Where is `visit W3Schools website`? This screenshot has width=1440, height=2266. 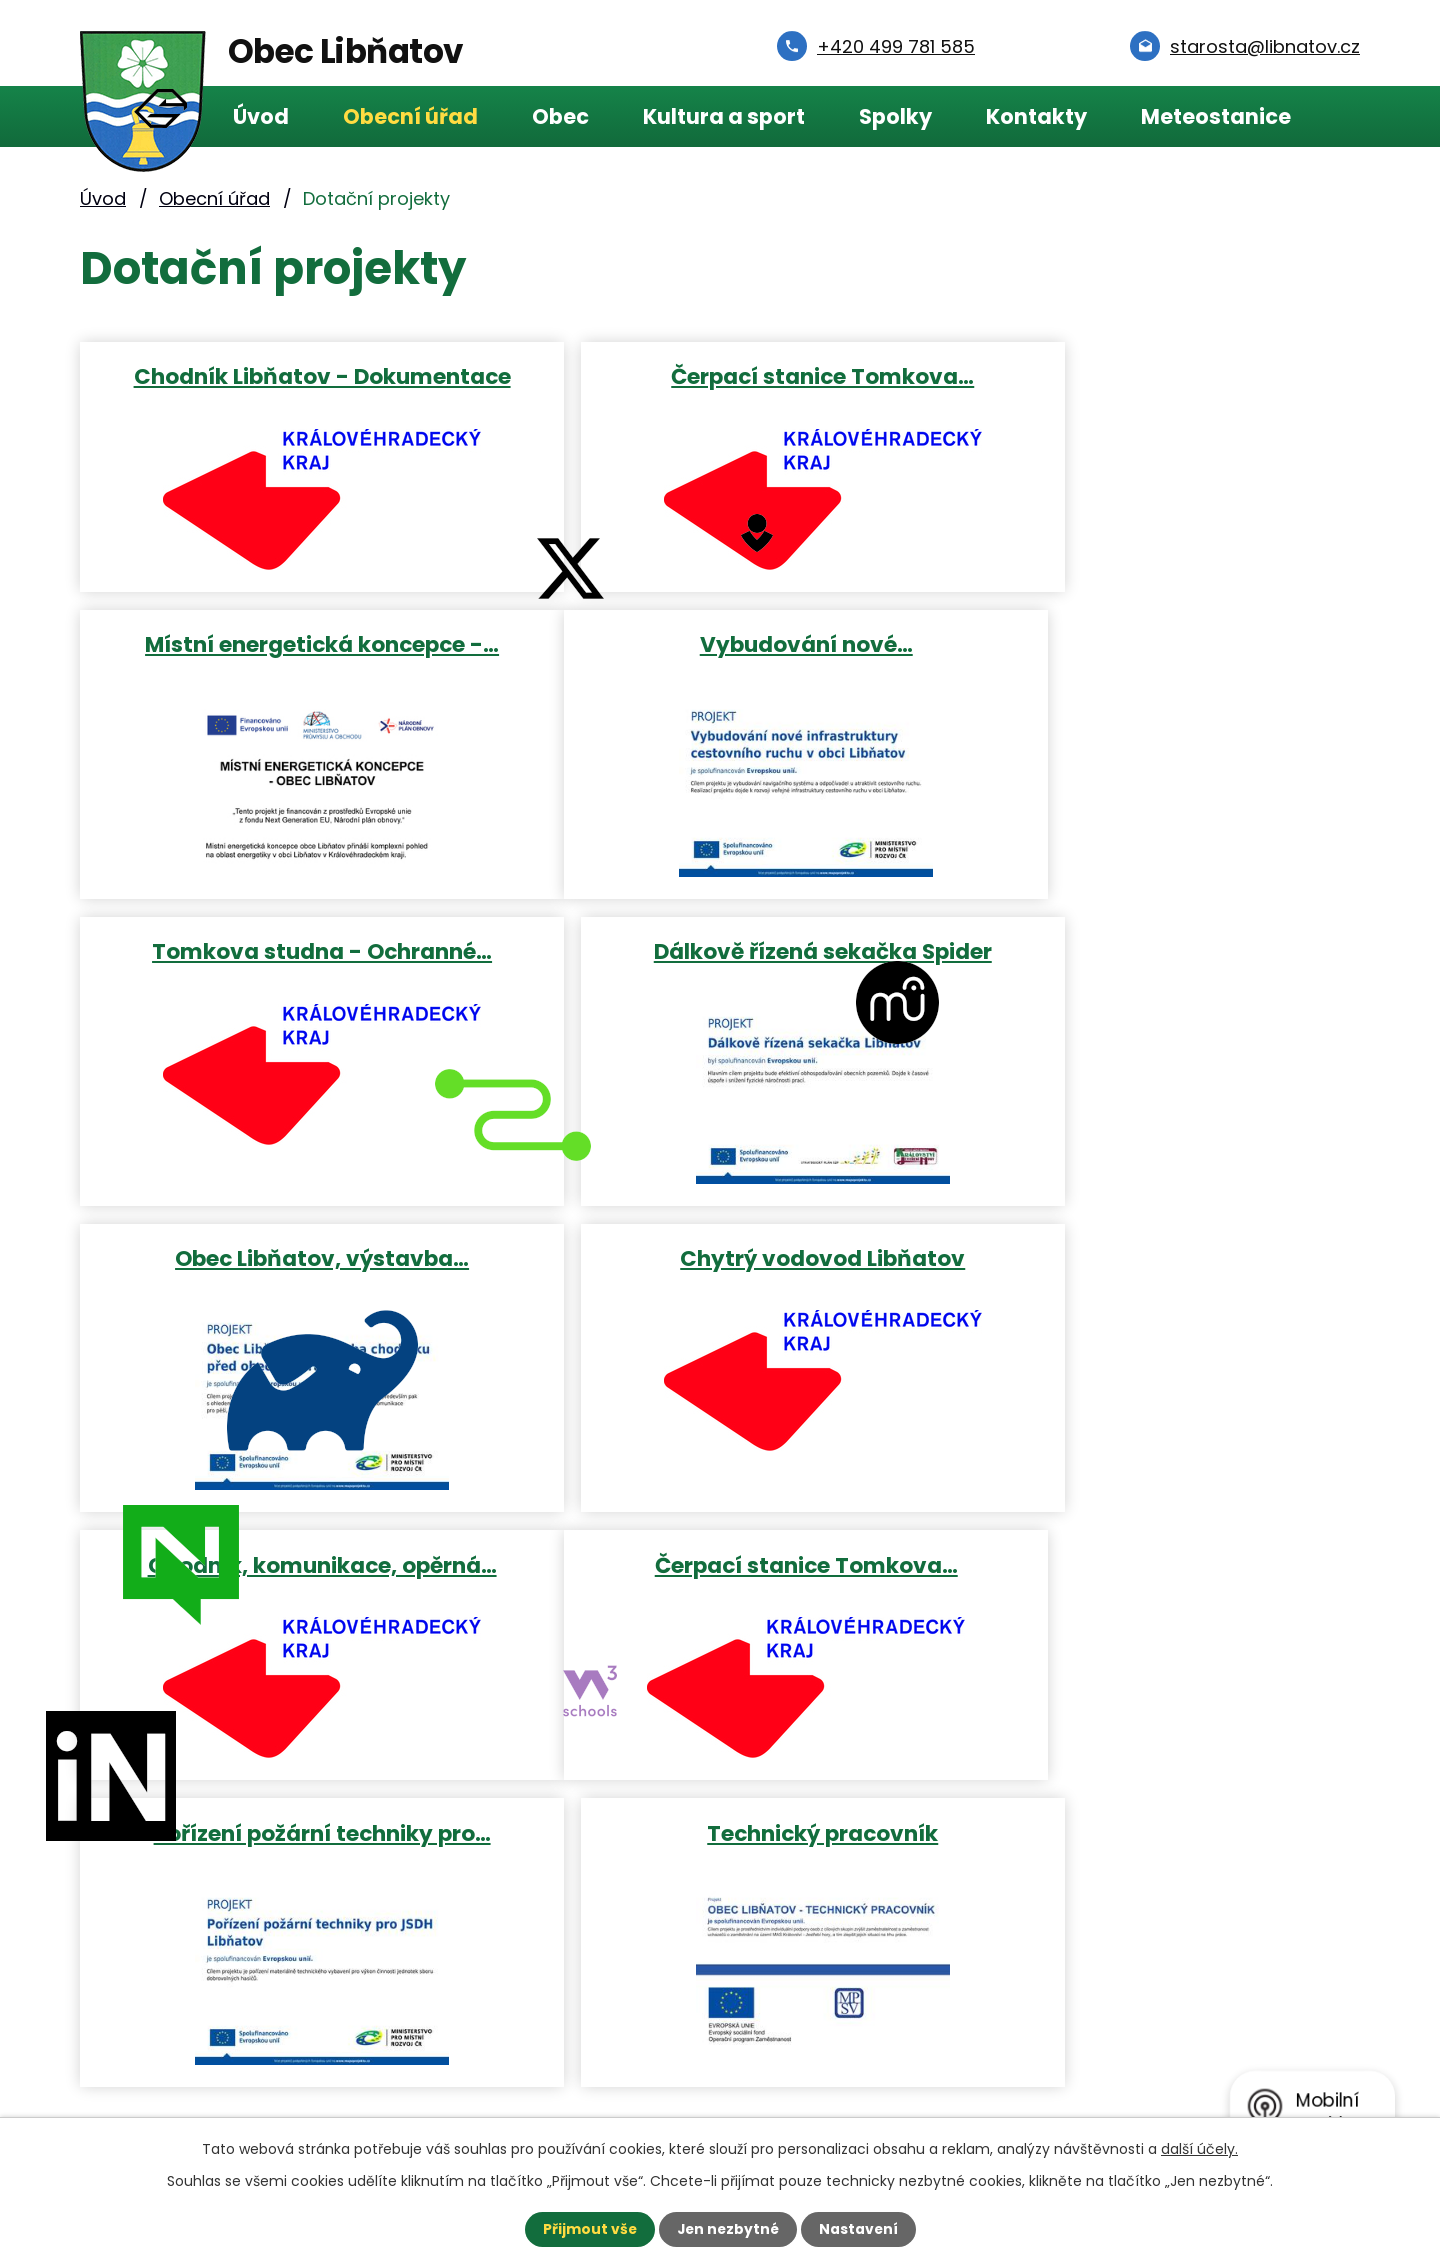 visit W3Schools website is located at coordinates (590, 1691).